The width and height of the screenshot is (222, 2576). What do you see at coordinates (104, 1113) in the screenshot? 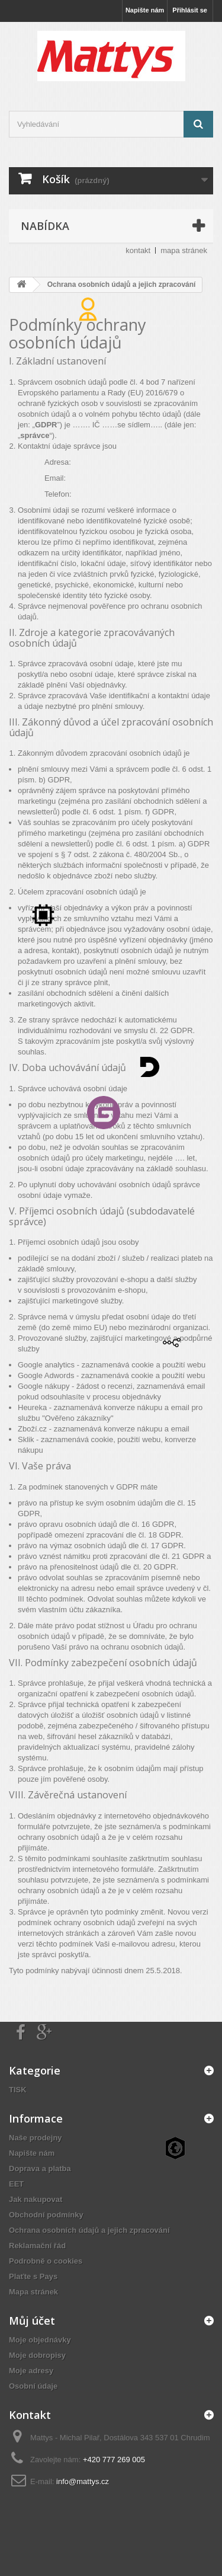
I see `open gitee repository` at bounding box center [104, 1113].